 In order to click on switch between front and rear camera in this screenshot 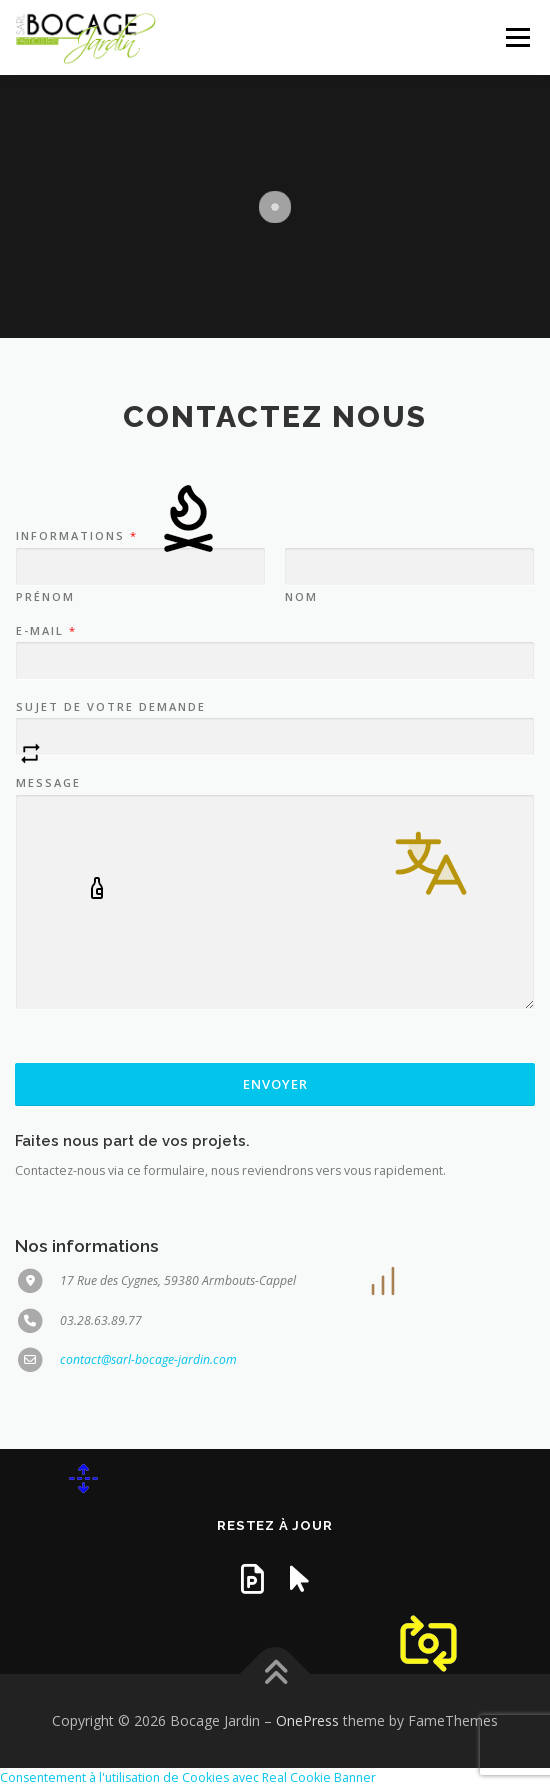, I will do `click(428, 1643)`.